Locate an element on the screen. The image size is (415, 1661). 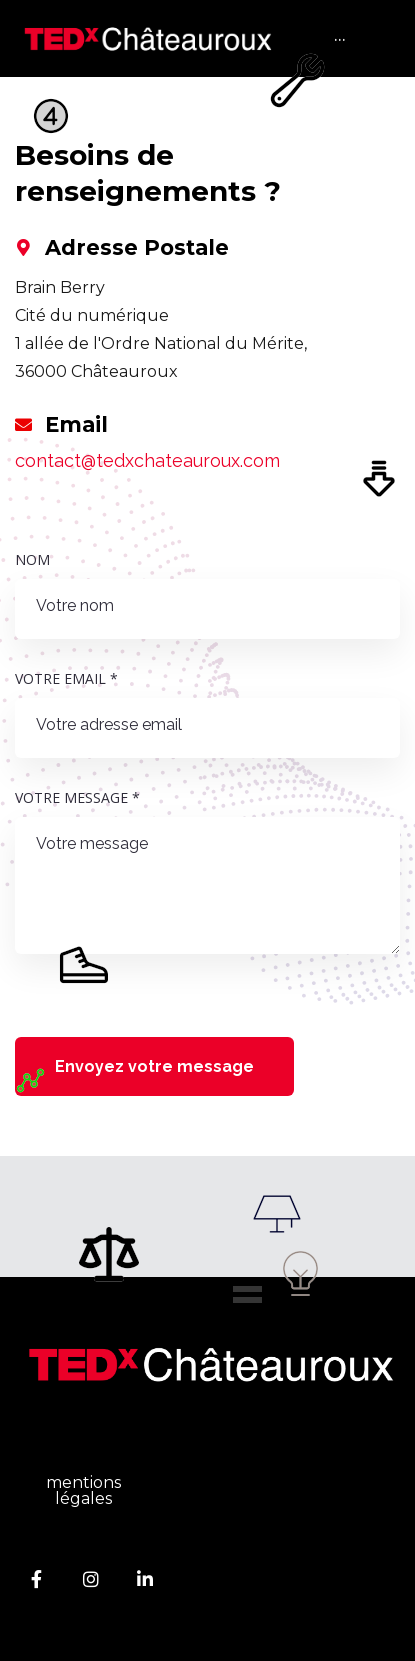
view license or legal information is located at coordinates (109, 1257).